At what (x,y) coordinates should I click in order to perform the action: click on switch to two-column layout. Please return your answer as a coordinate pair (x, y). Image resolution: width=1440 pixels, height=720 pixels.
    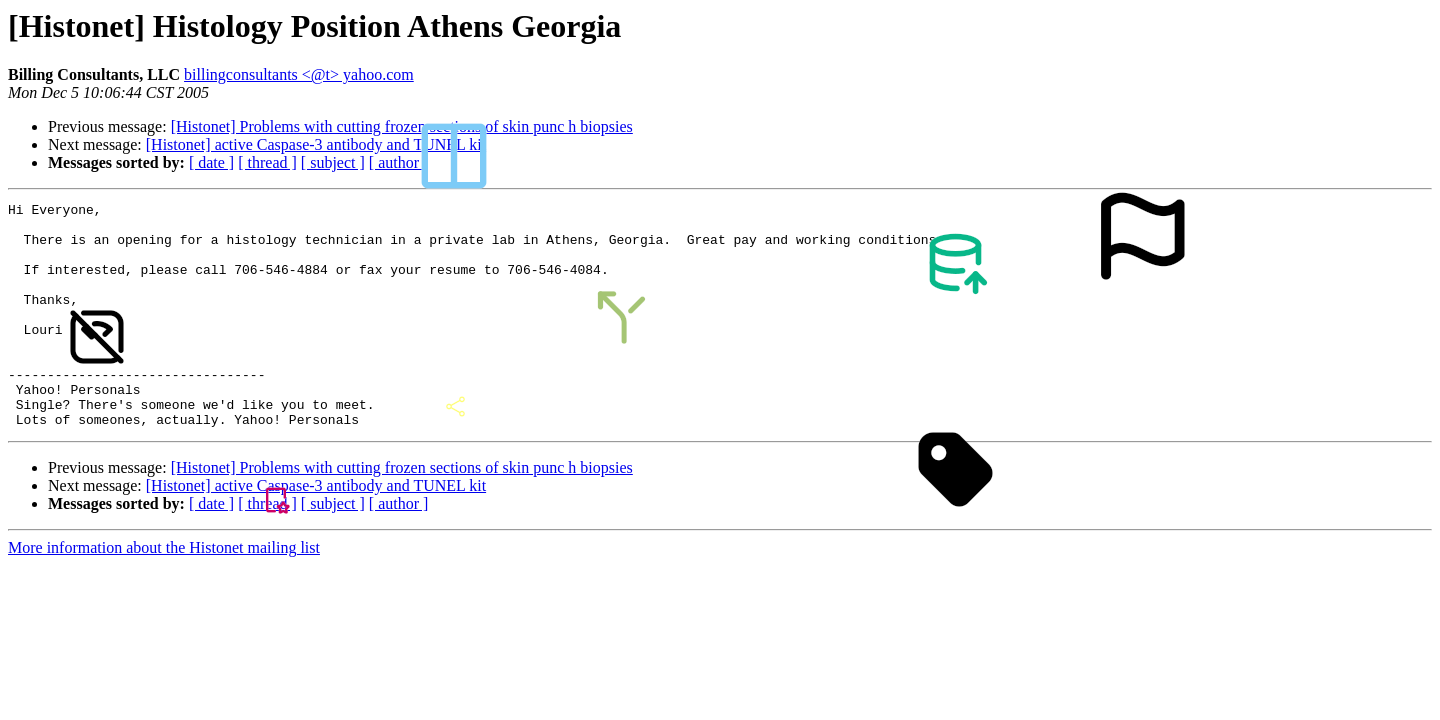
    Looking at the image, I should click on (454, 156).